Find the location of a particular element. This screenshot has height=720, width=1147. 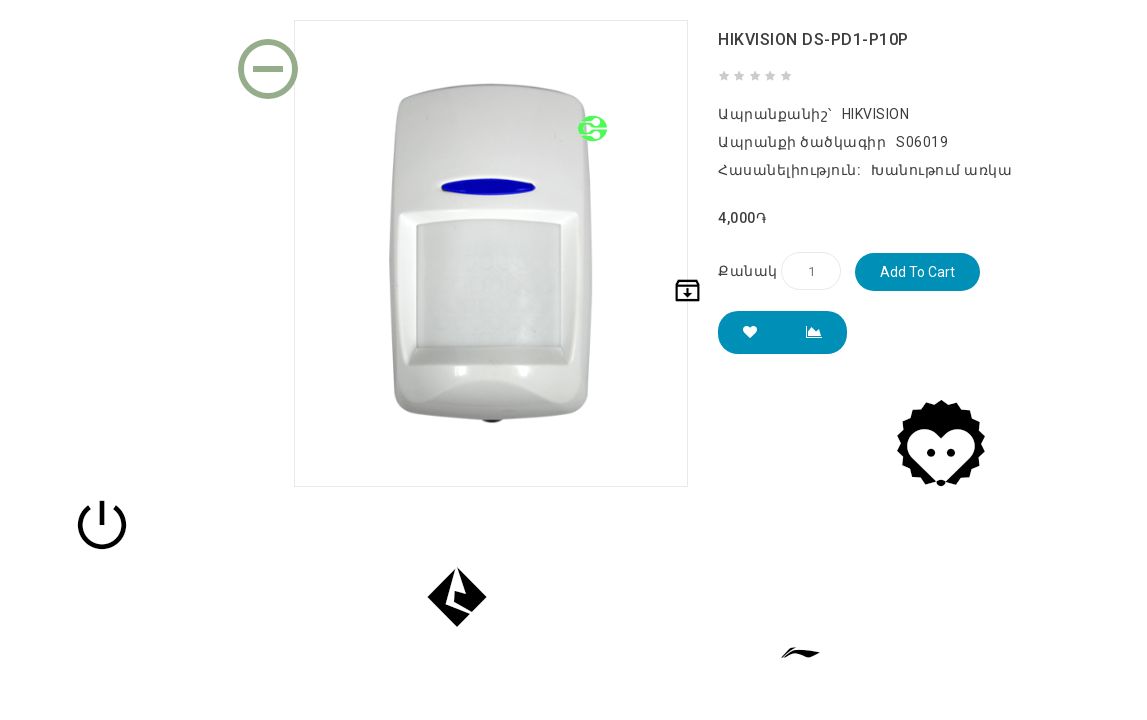

remove item from list or selection is located at coordinates (268, 69).